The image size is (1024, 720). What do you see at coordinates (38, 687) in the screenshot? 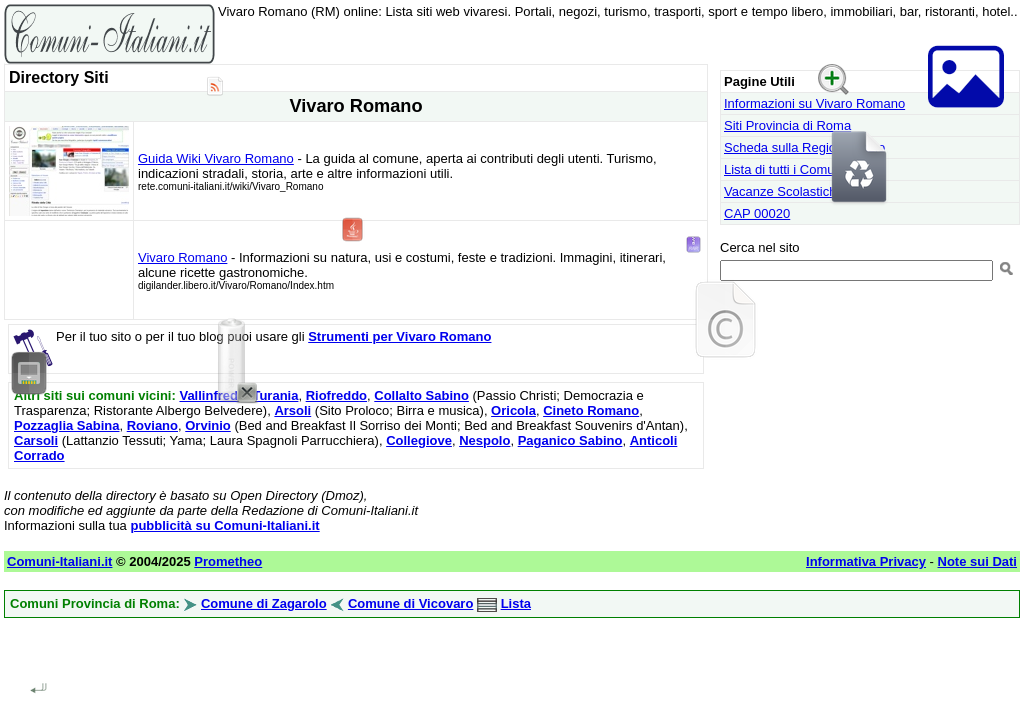
I see `reply to all recipients of an email` at bounding box center [38, 687].